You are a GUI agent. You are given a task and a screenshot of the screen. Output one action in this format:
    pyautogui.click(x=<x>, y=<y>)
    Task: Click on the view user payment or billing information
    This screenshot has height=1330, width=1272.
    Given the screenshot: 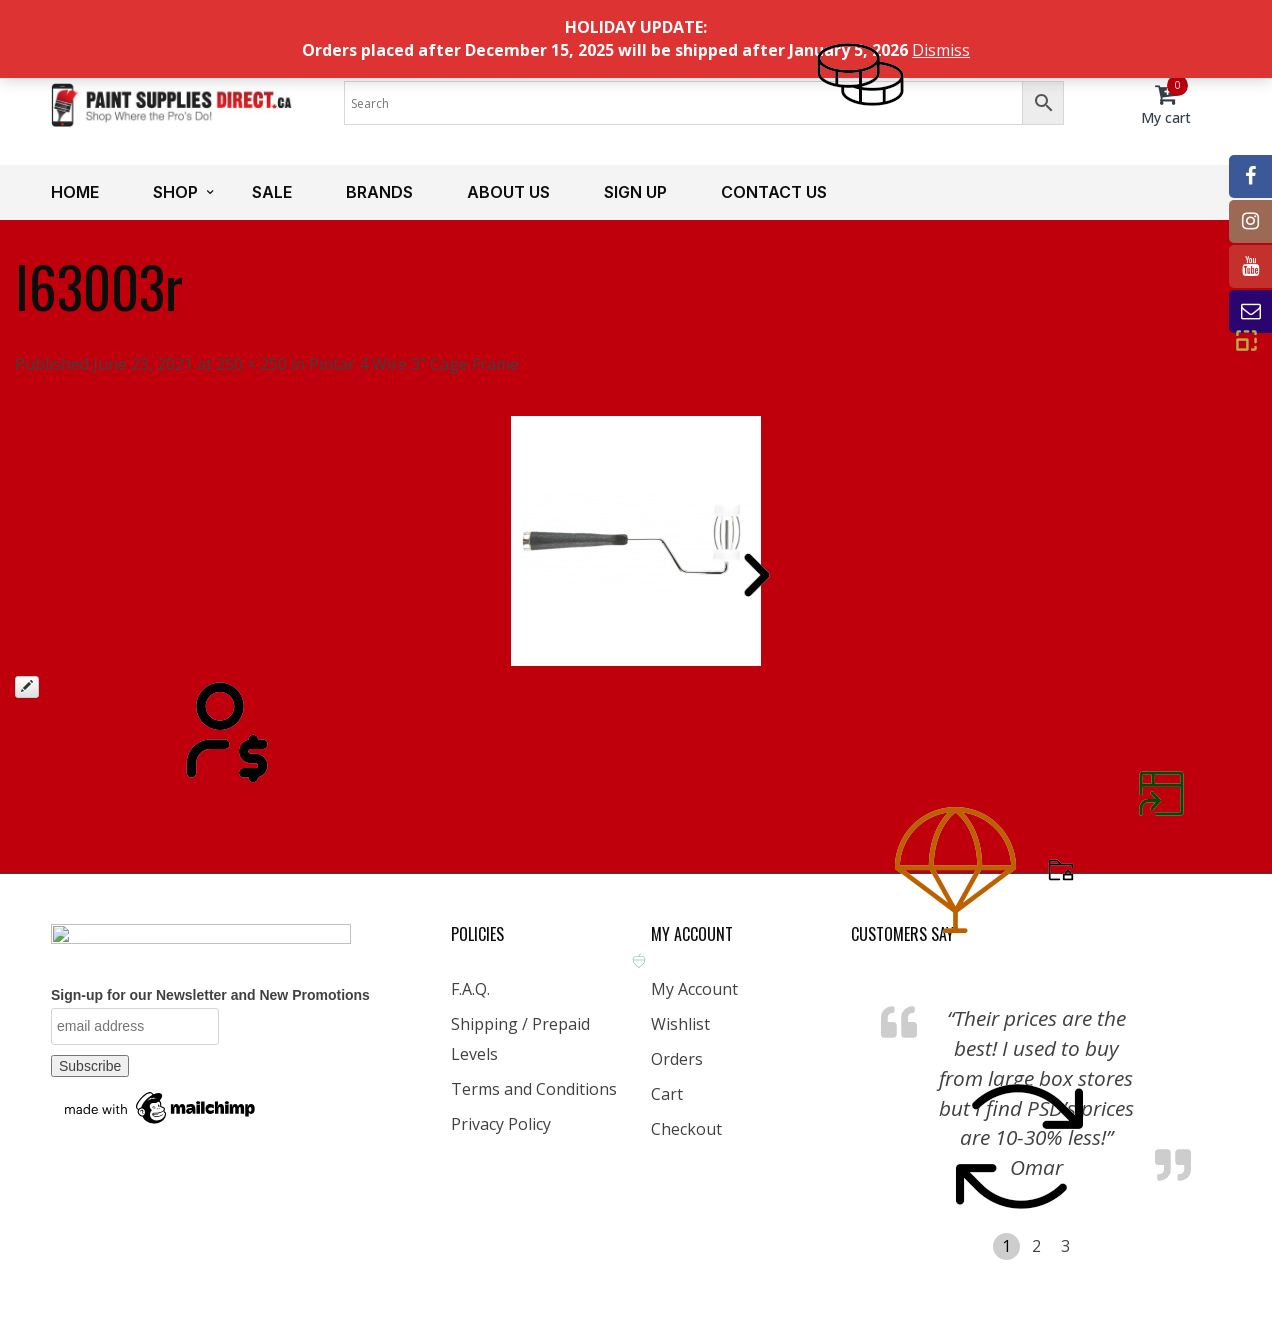 What is the action you would take?
    pyautogui.click(x=220, y=730)
    